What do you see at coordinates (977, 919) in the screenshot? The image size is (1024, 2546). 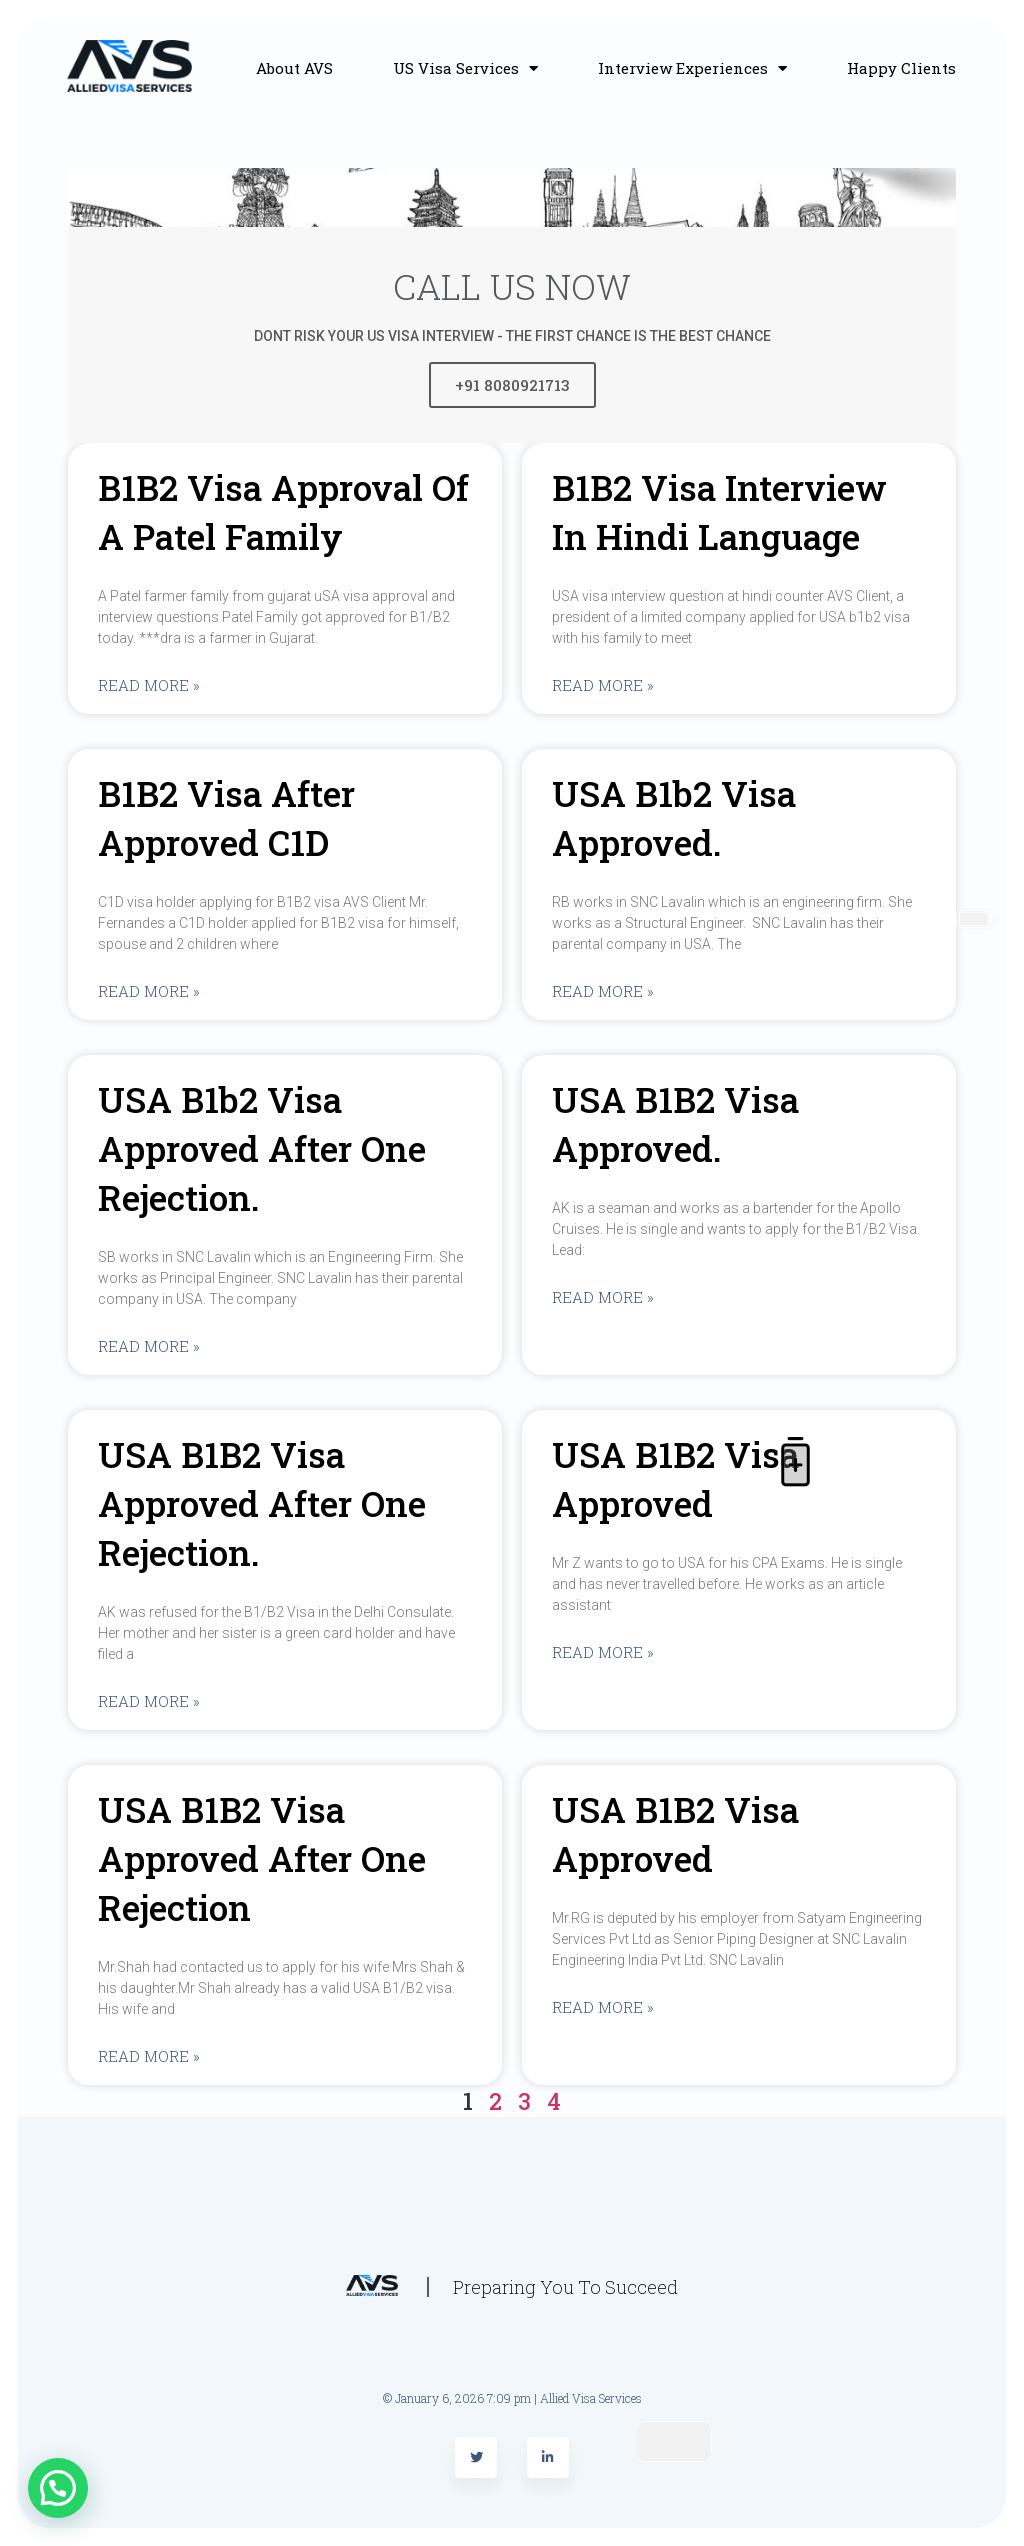 I see `indicates battery is at 90% charge` at bounding box center [977, 919].